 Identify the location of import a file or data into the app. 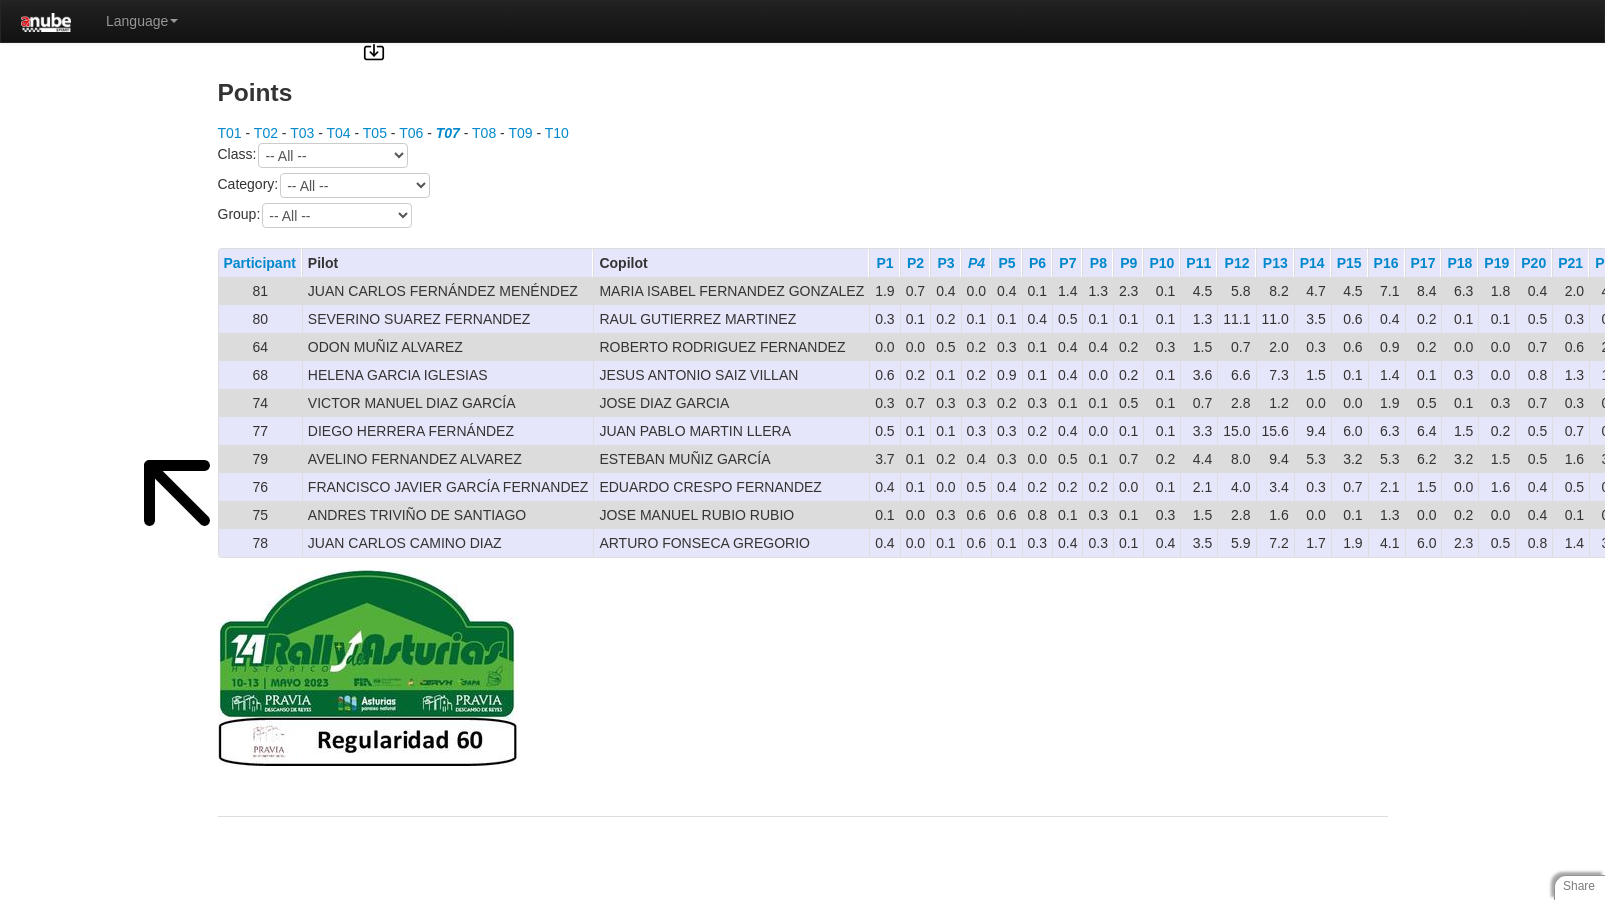
(374, 53).